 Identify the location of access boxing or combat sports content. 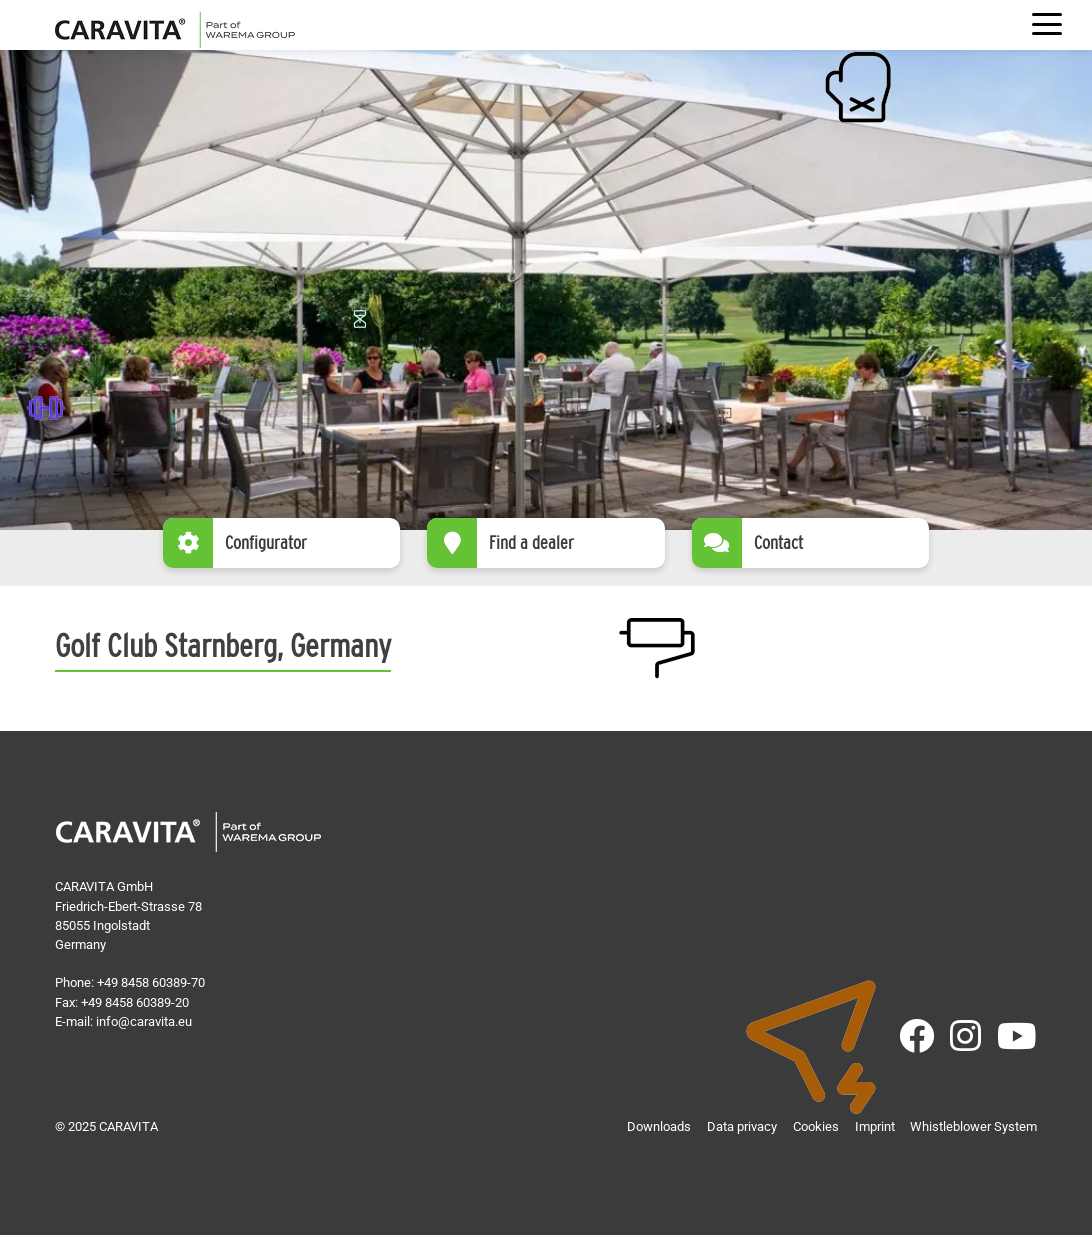
(859, 88).